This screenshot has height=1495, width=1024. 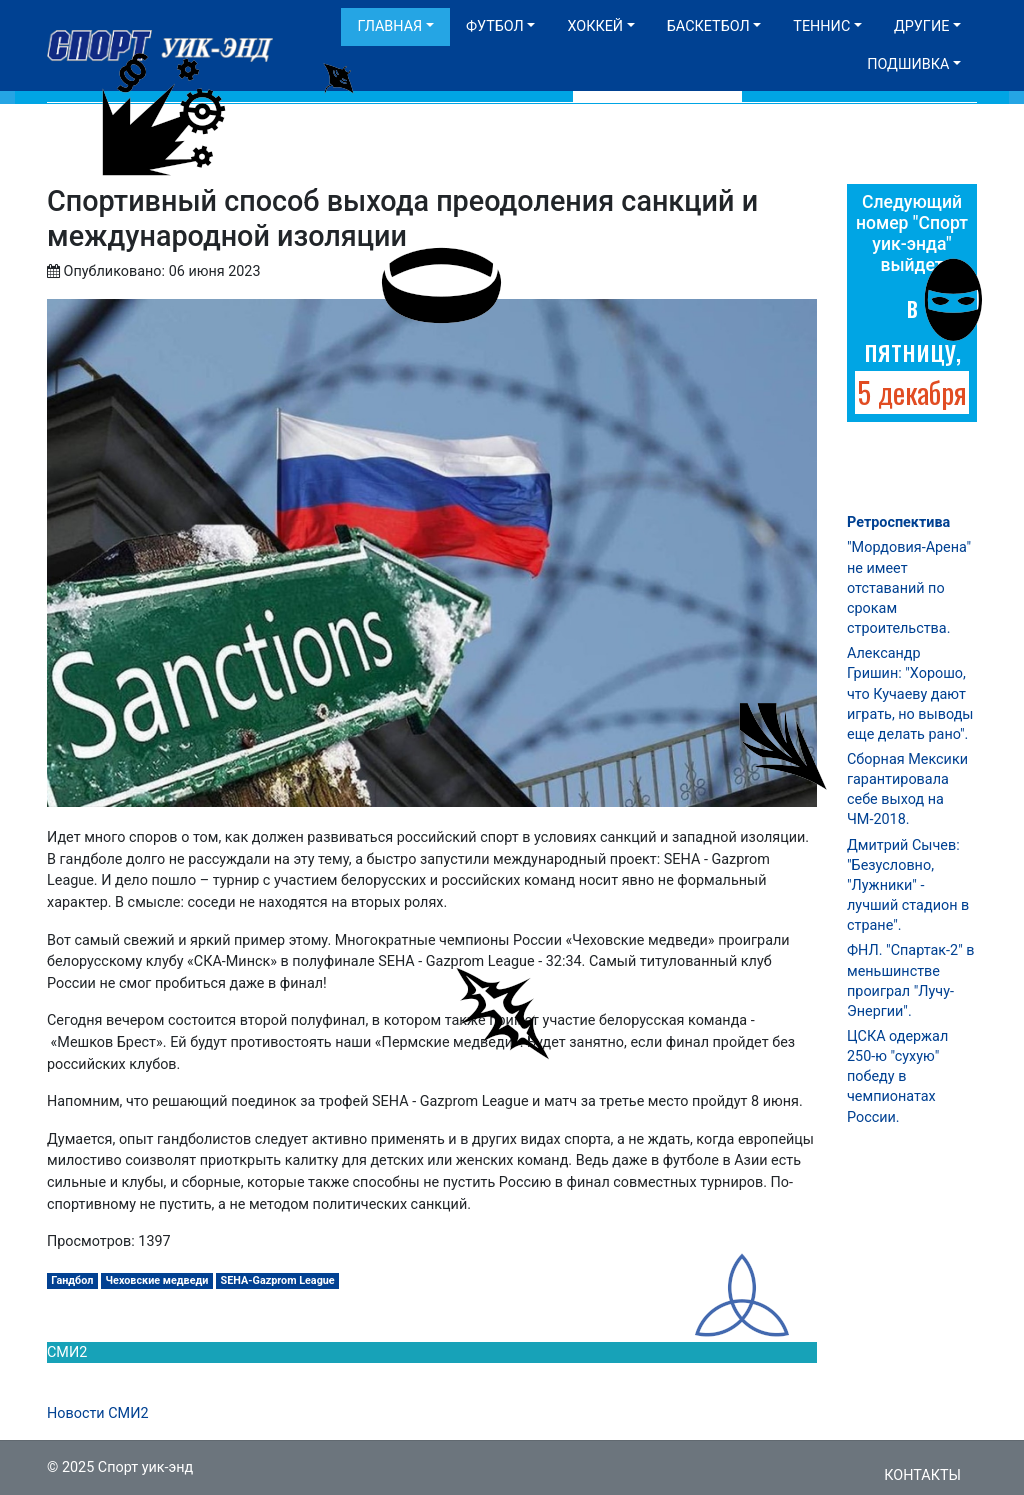 What do you see at coordinates (502, 1013) in the screenshot?
I see `indicates damage or injury status in a game` at bounding box center [502, 1013].